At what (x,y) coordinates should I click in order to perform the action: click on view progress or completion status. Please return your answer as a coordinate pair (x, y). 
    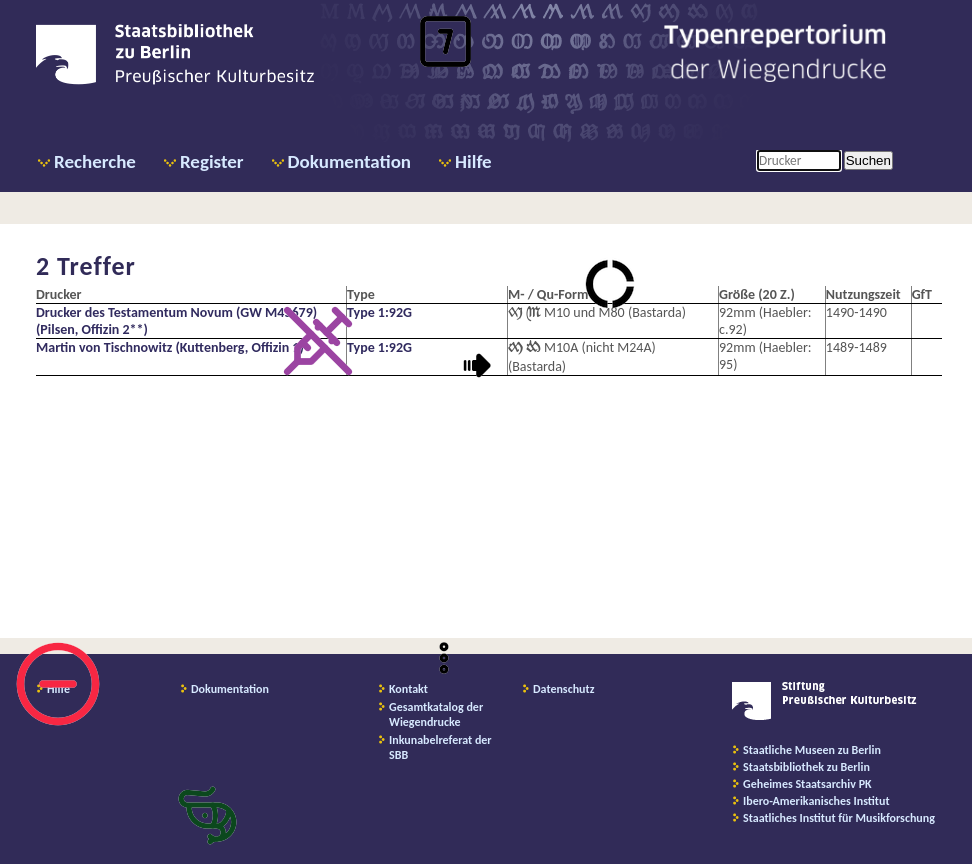
    Looking at the image, I should click on (610, 284).